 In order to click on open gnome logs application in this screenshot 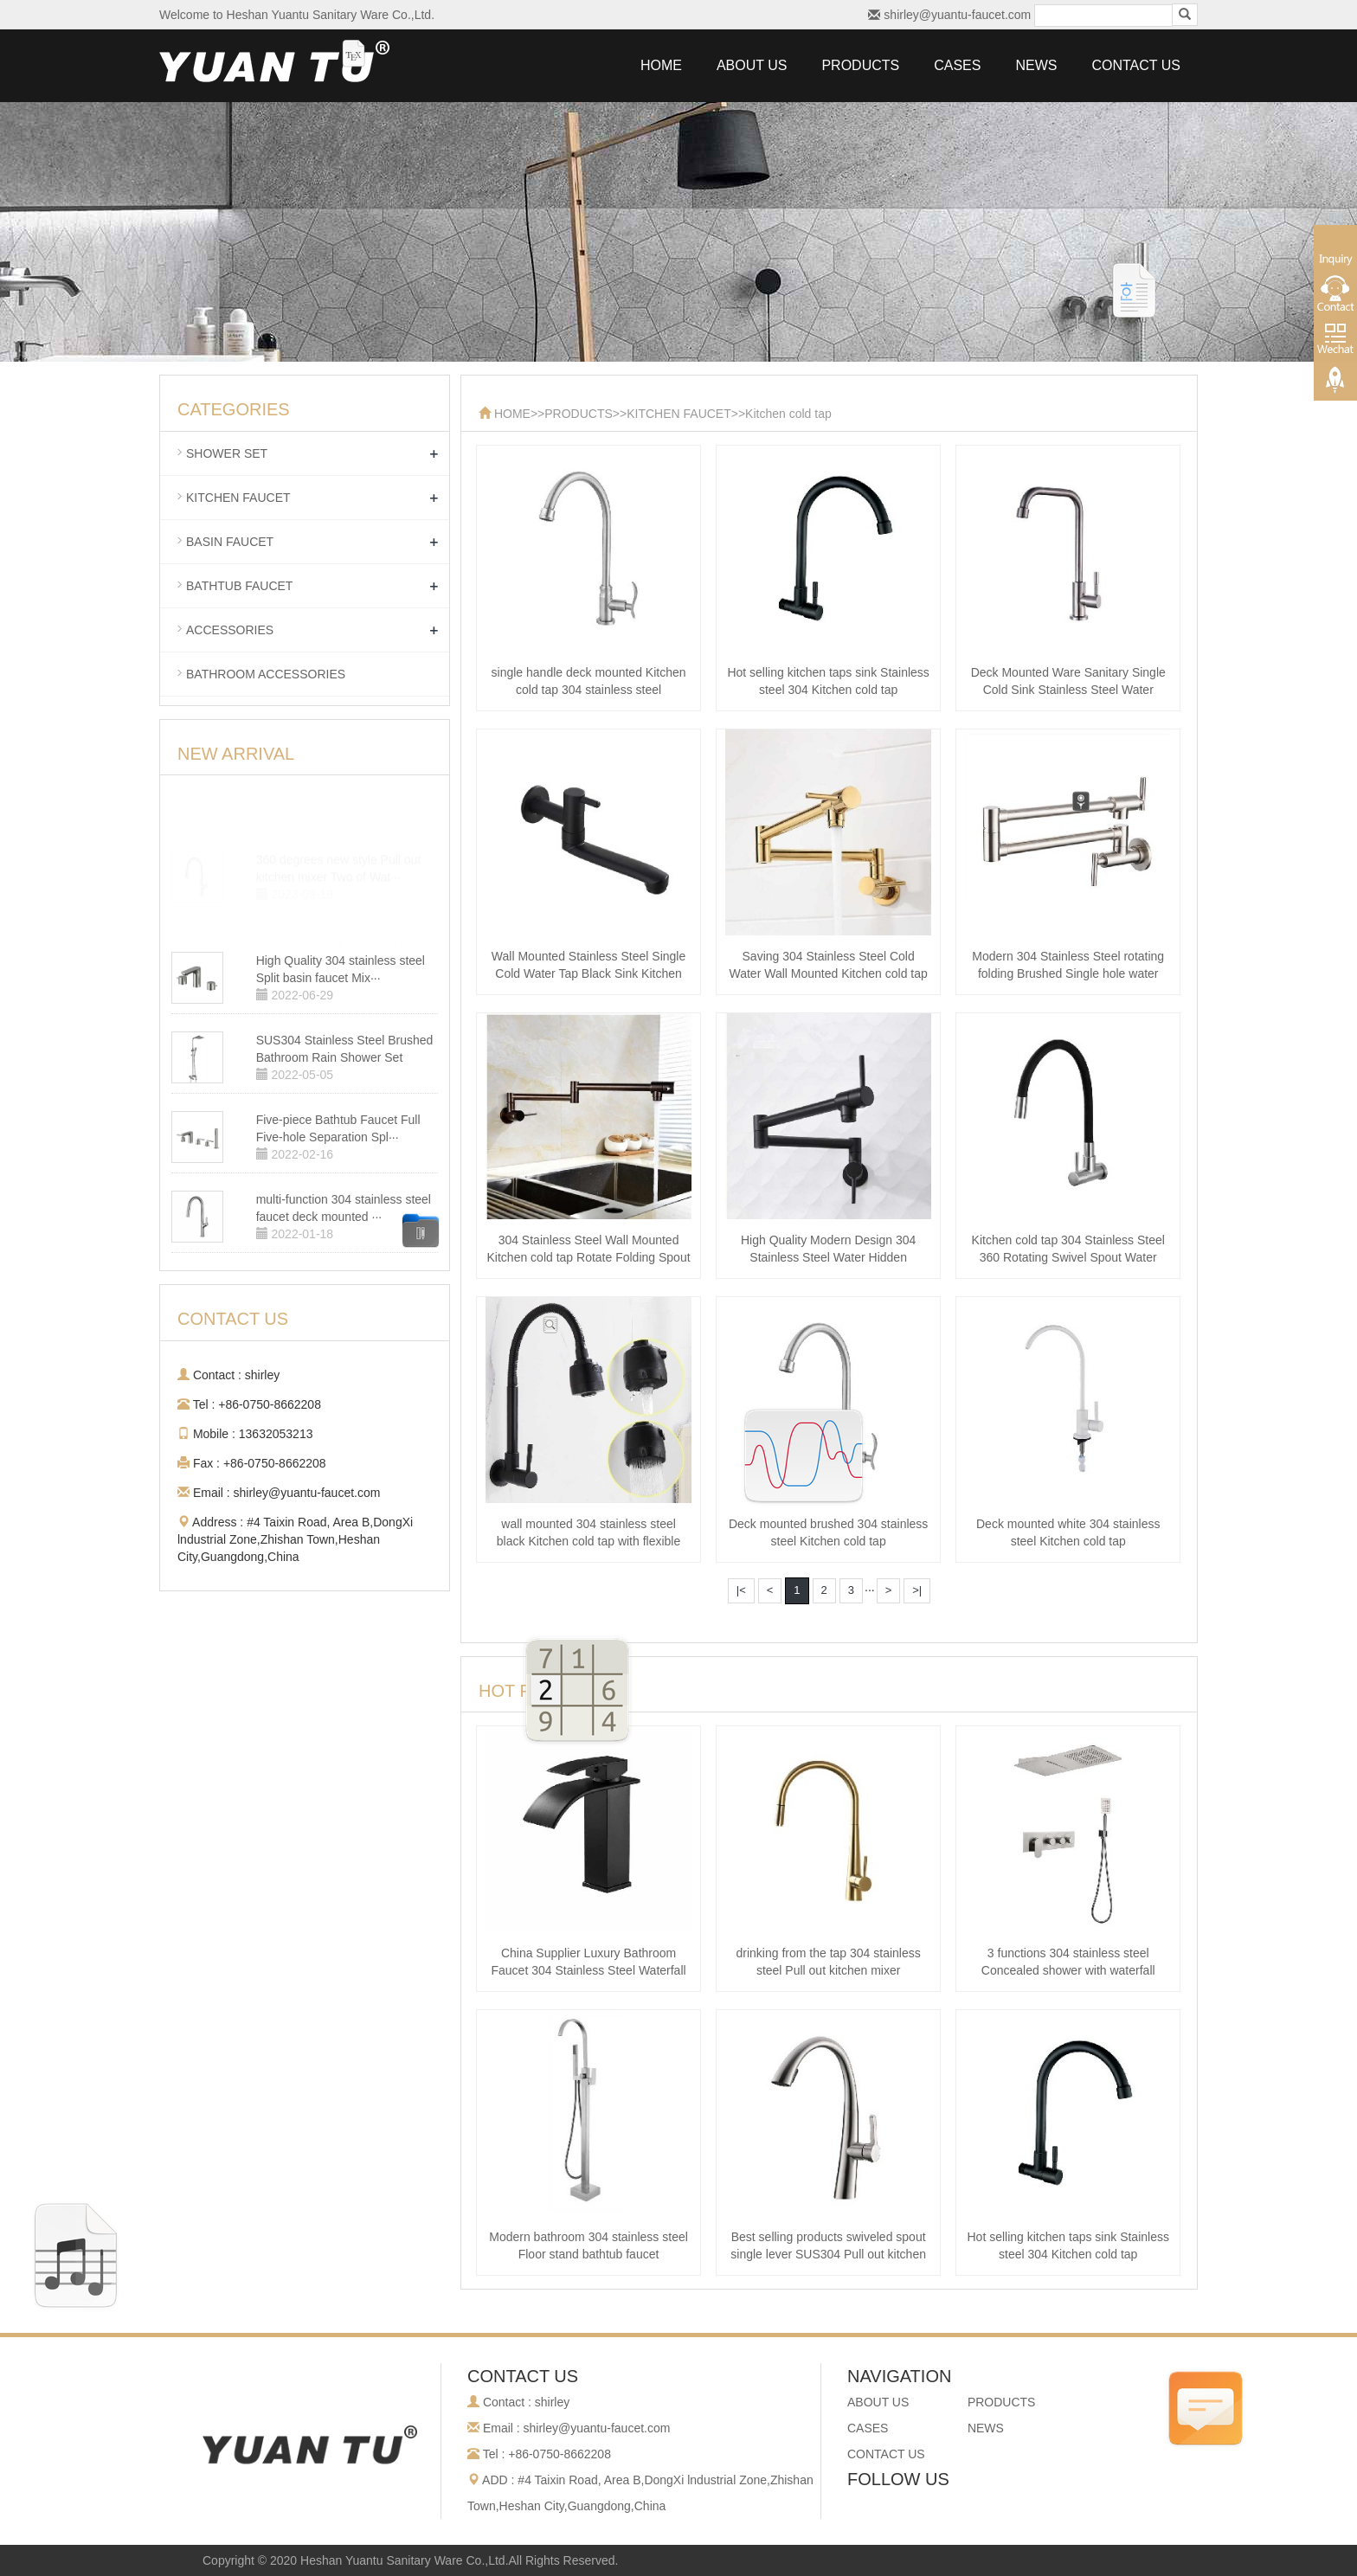, I will do `click(550, 1325)`.